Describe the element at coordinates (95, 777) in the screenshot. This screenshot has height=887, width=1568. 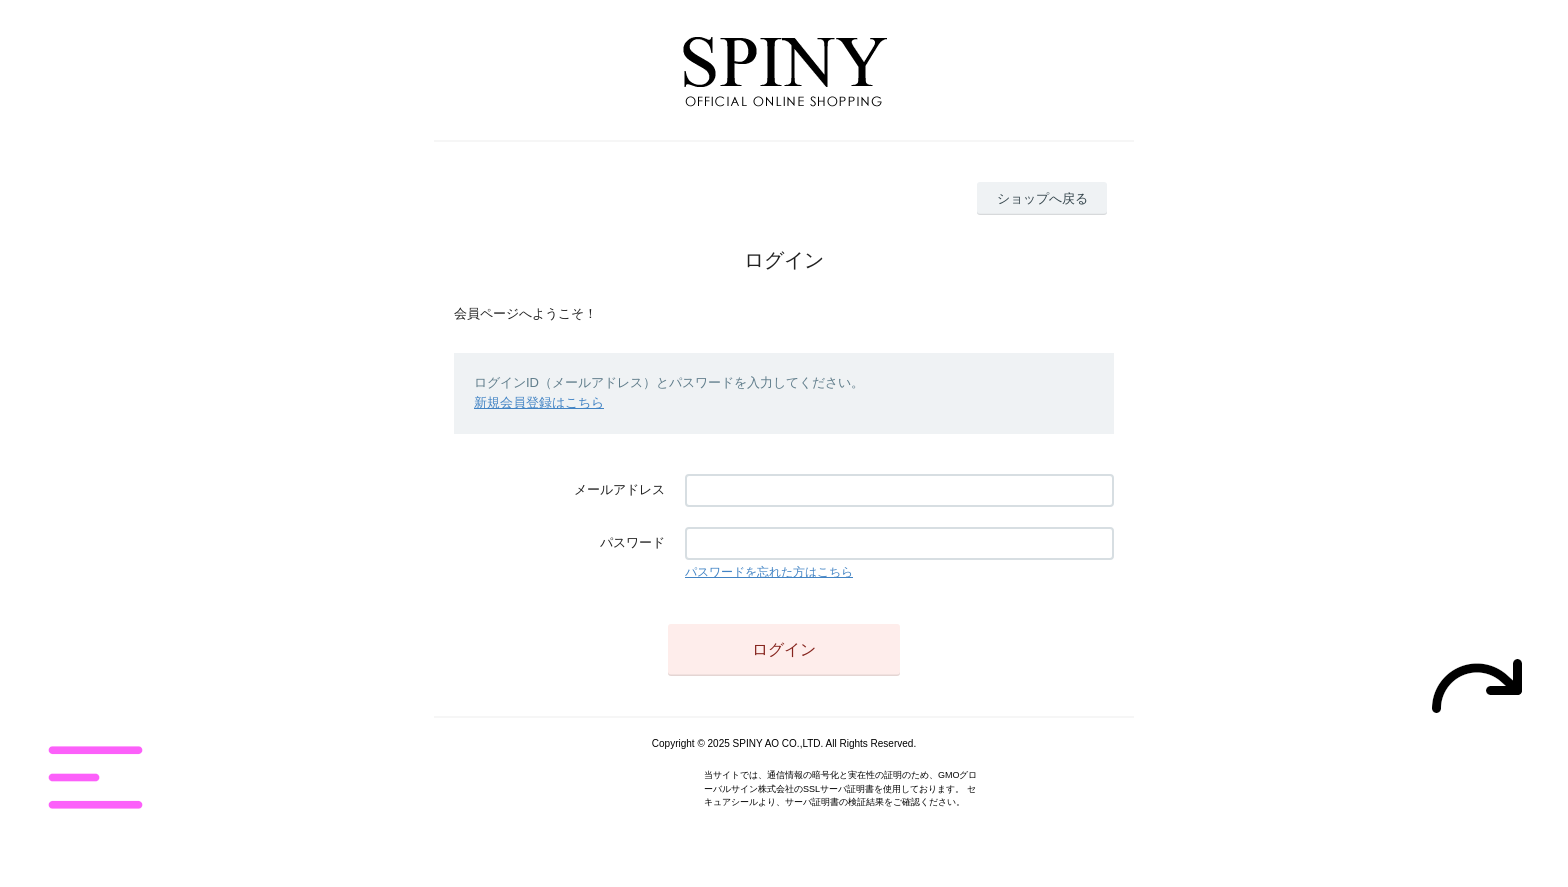
I see `open navigation menu` at that location.